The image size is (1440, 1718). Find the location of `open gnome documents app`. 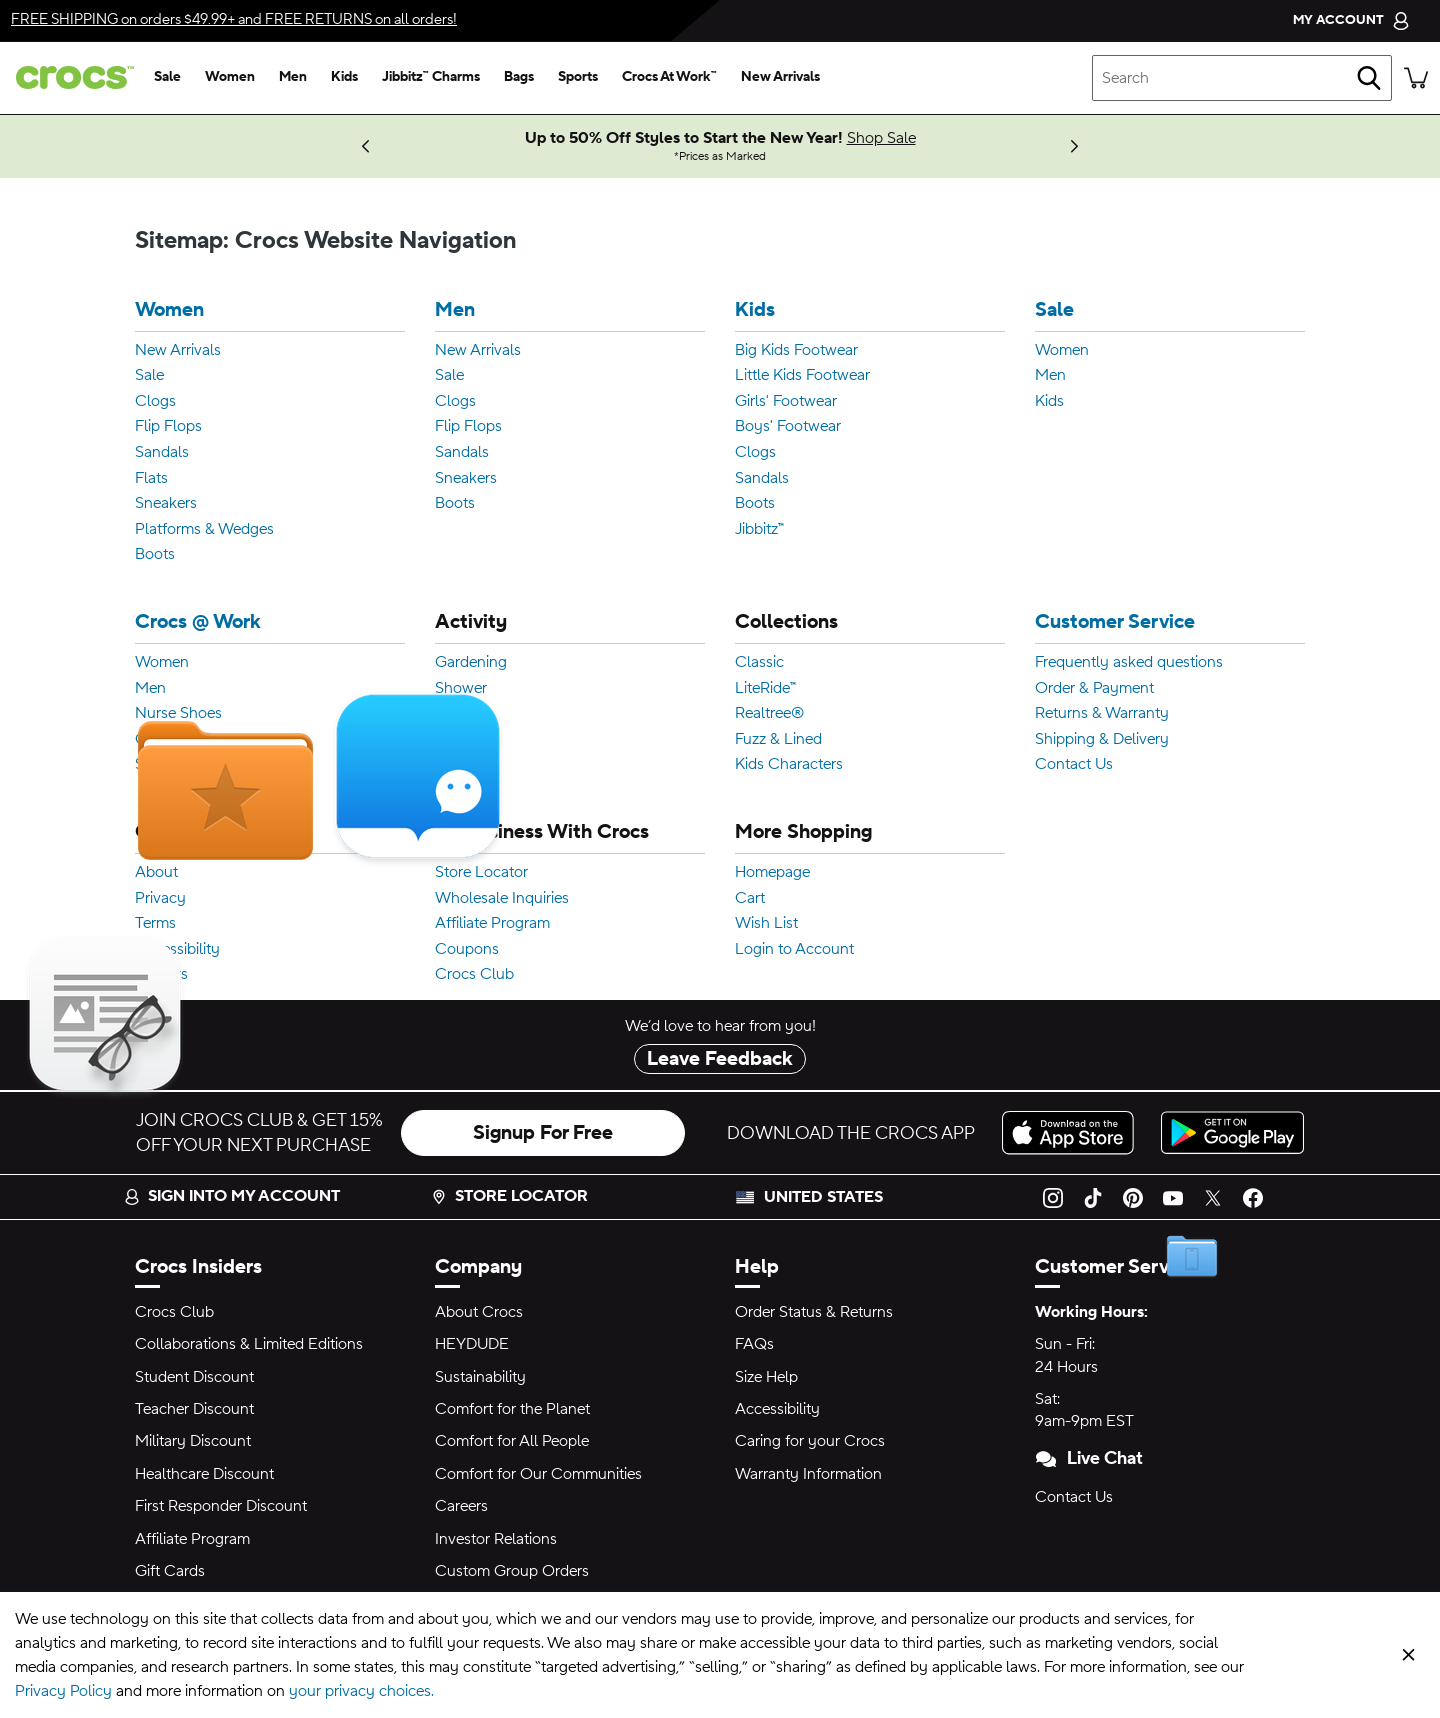

open gnome documents app is located at coordinates (105, 1015).